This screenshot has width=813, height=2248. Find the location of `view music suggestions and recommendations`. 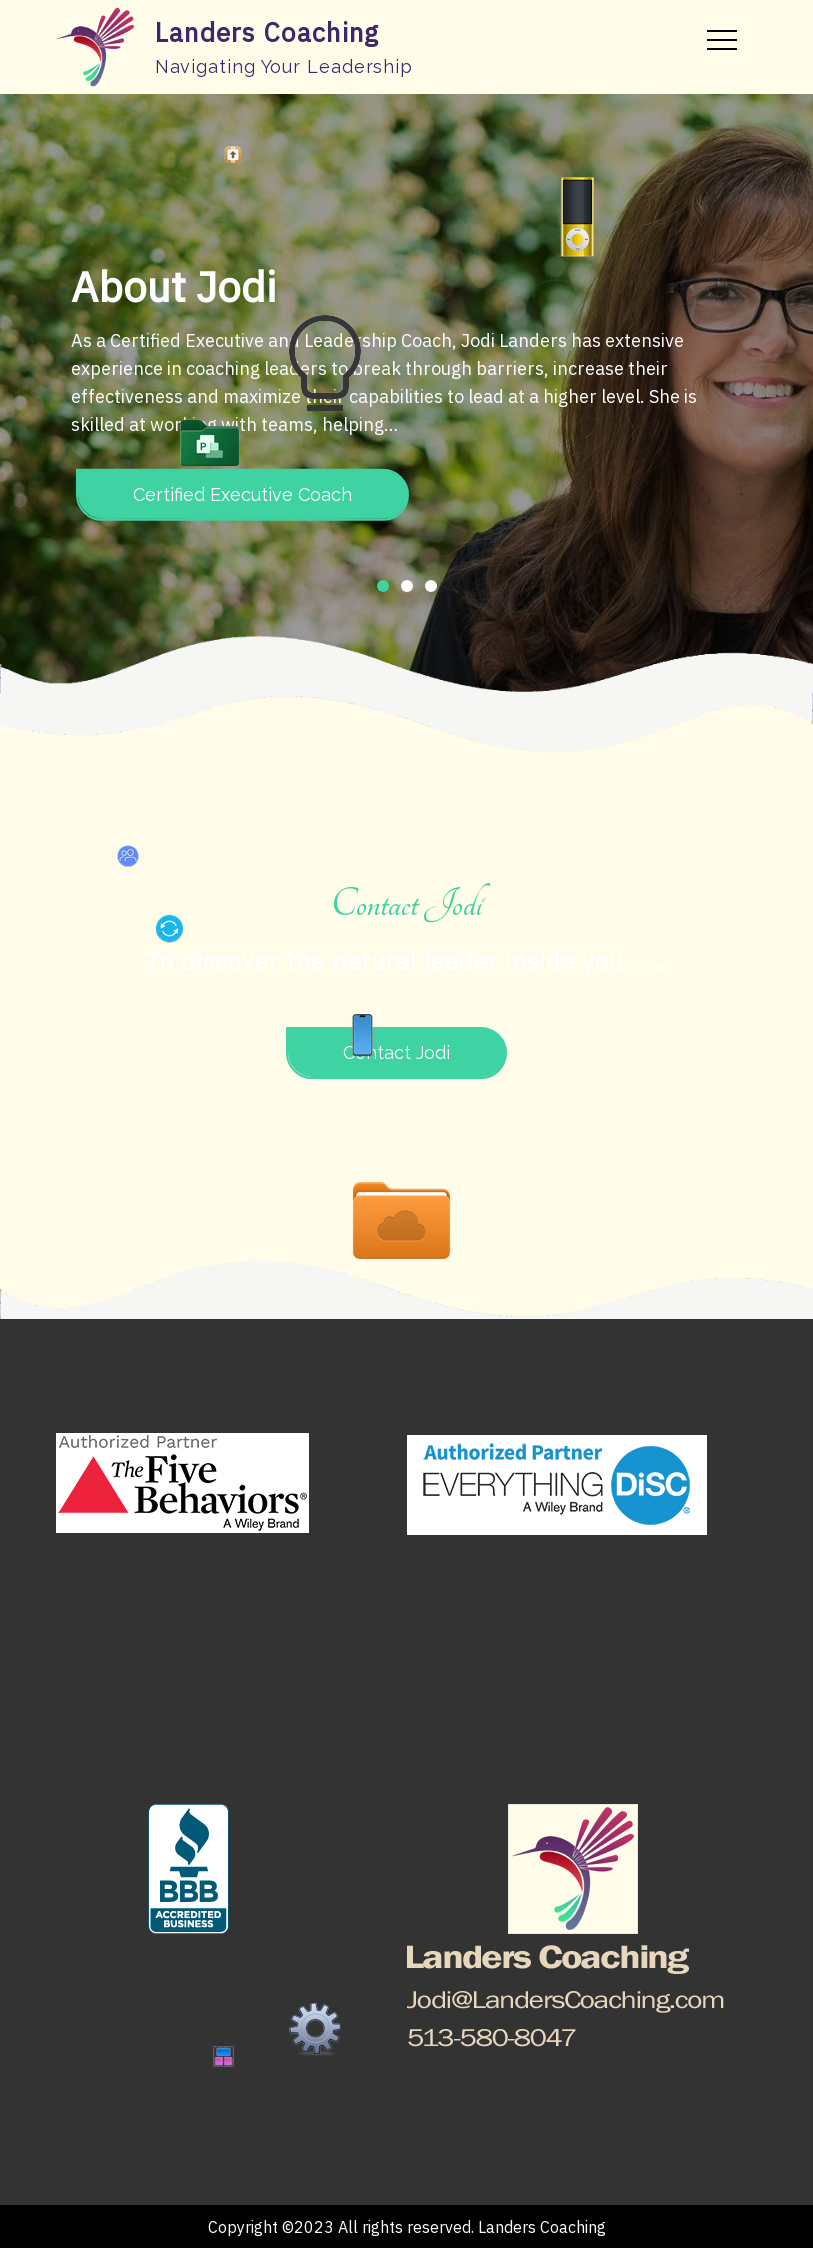

view music suggestions and recommendations is located at coordinates (325, 363).